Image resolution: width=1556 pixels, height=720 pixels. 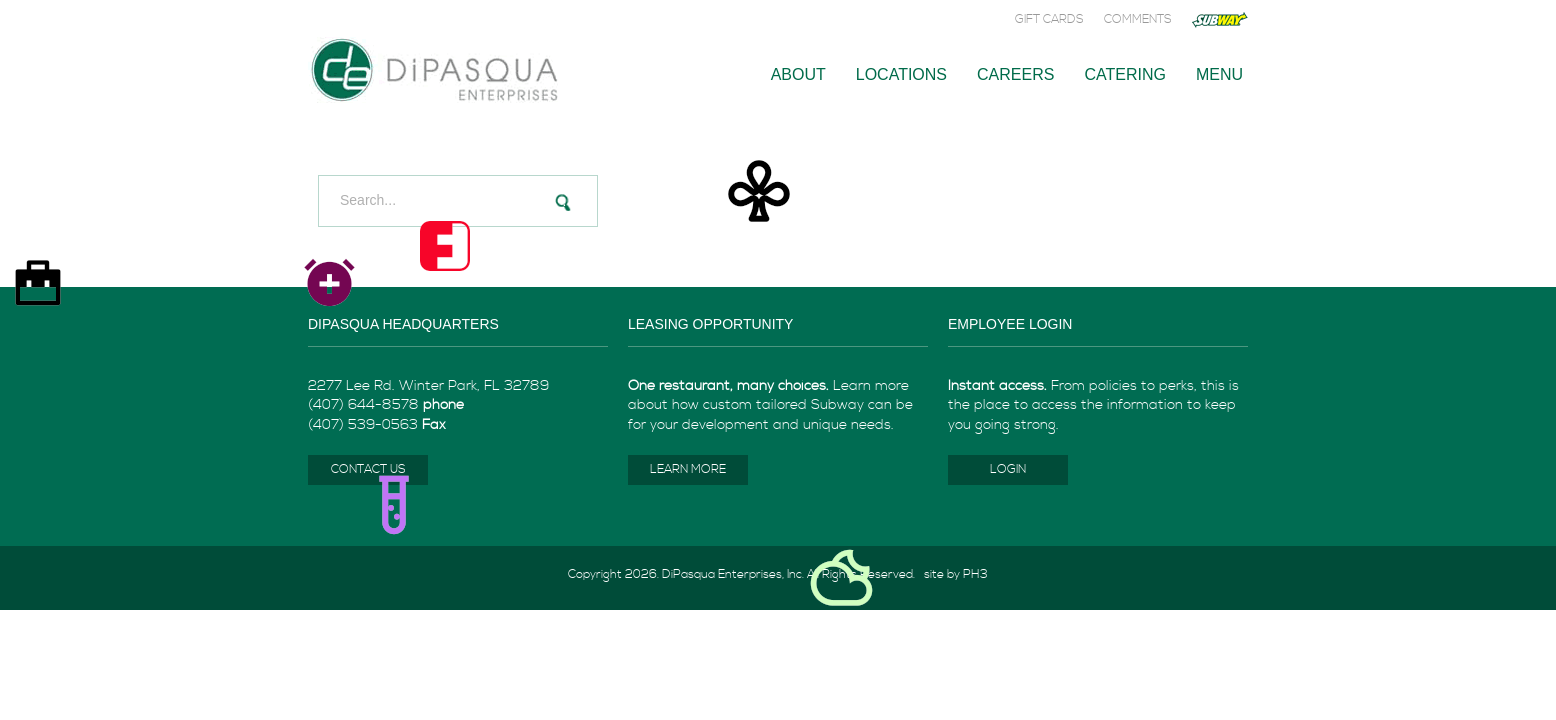 What do you see at coordinates (445, 246) in the screenshot?
I see `open the Friendica app` at bounding box center [445, 246].